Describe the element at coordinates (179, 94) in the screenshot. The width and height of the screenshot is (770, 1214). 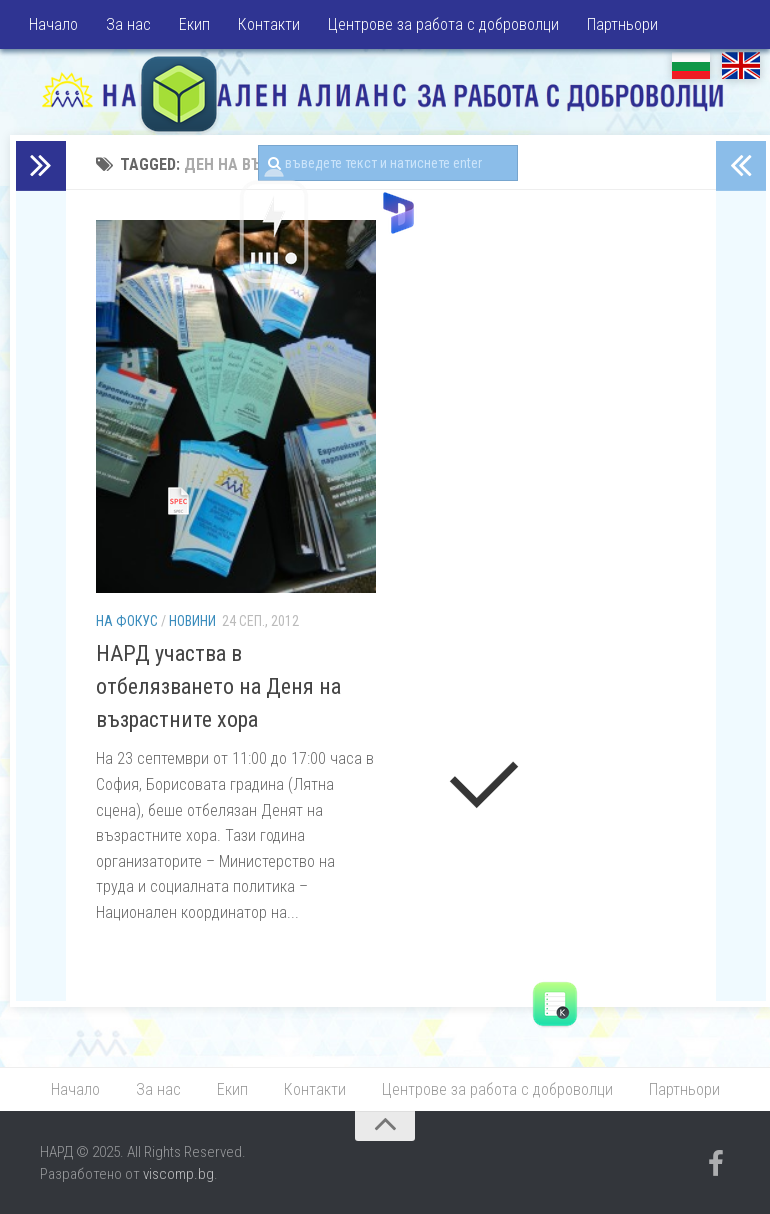
I see `open balenaEtcher to flash OS images to drives` at that location.